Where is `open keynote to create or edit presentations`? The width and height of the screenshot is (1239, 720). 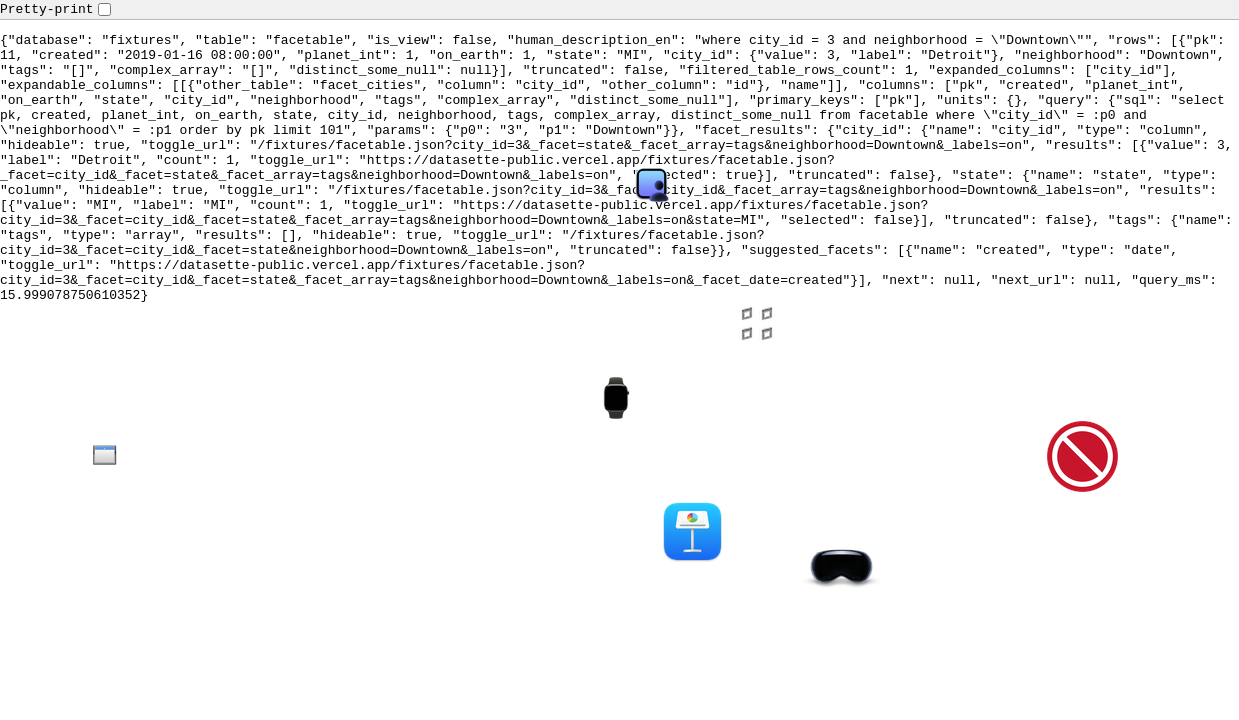 open keynote to create or edit presentations is located at coordinates (692, 531).